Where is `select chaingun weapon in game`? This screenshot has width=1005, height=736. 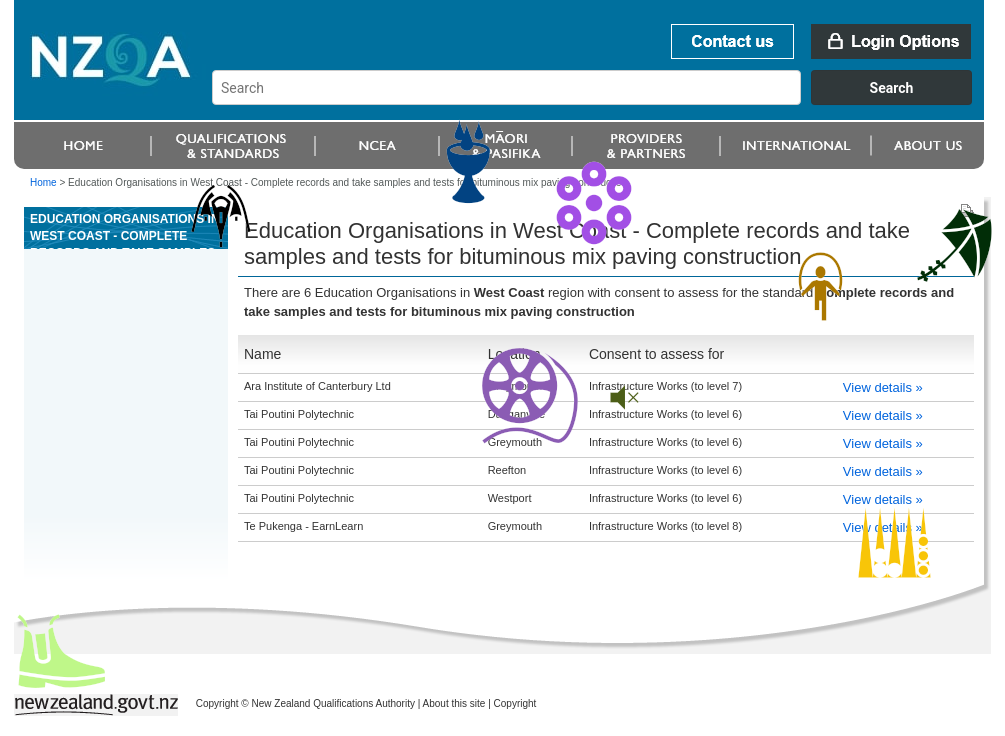 select chaingun weapon in game is located at coordinates (594, 203).